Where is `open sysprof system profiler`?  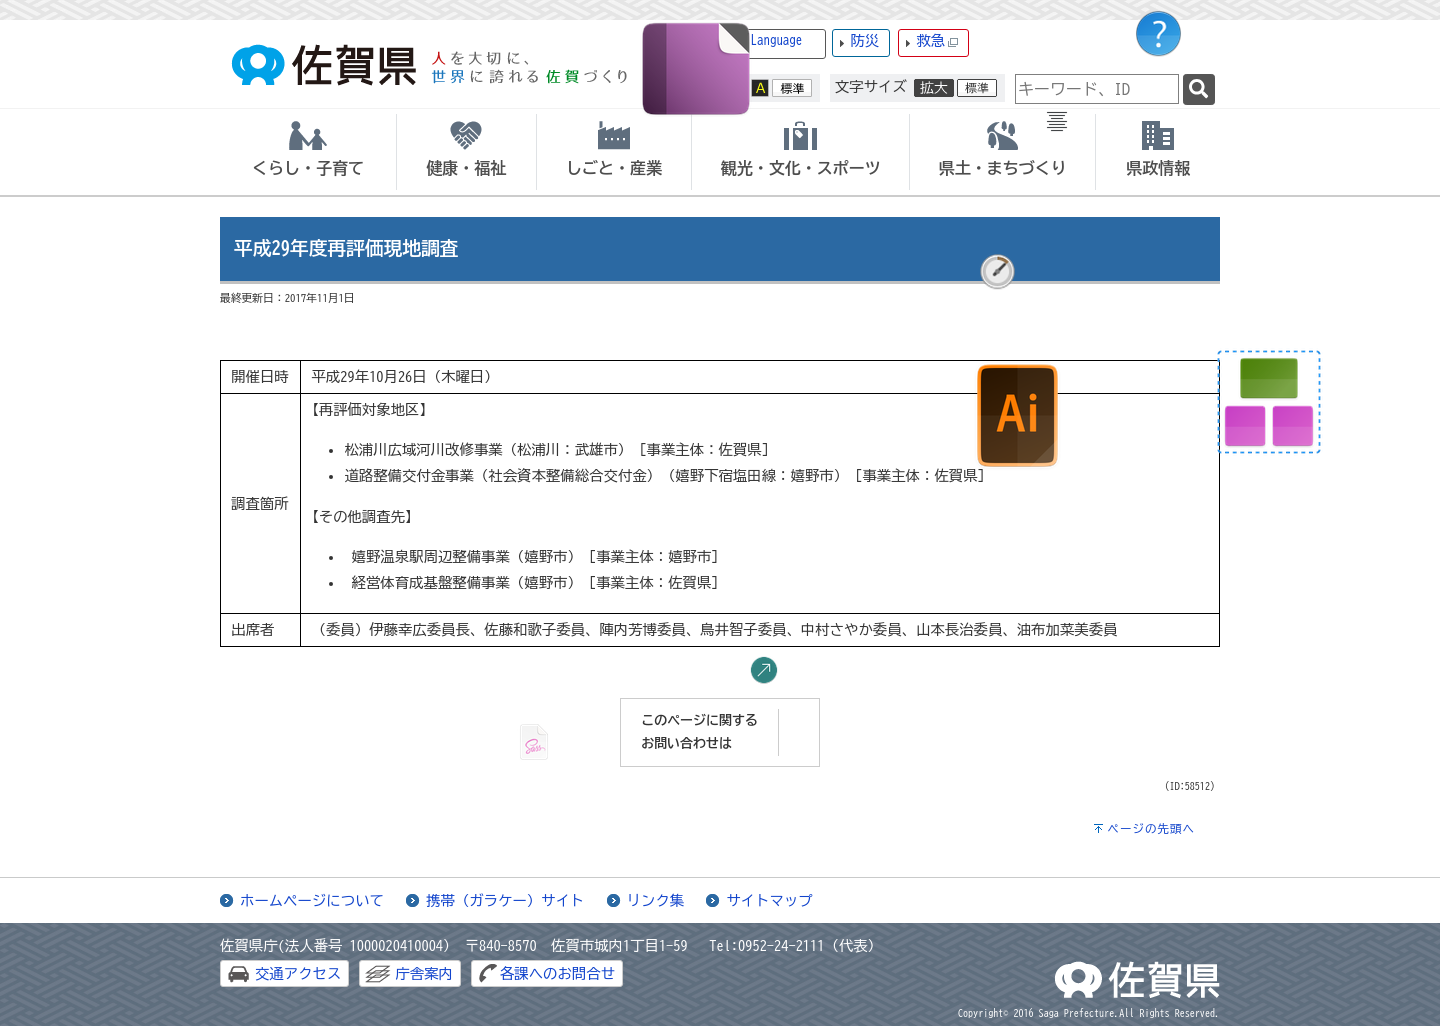 open sysprof system profiler is located at coordinates (997, 271).